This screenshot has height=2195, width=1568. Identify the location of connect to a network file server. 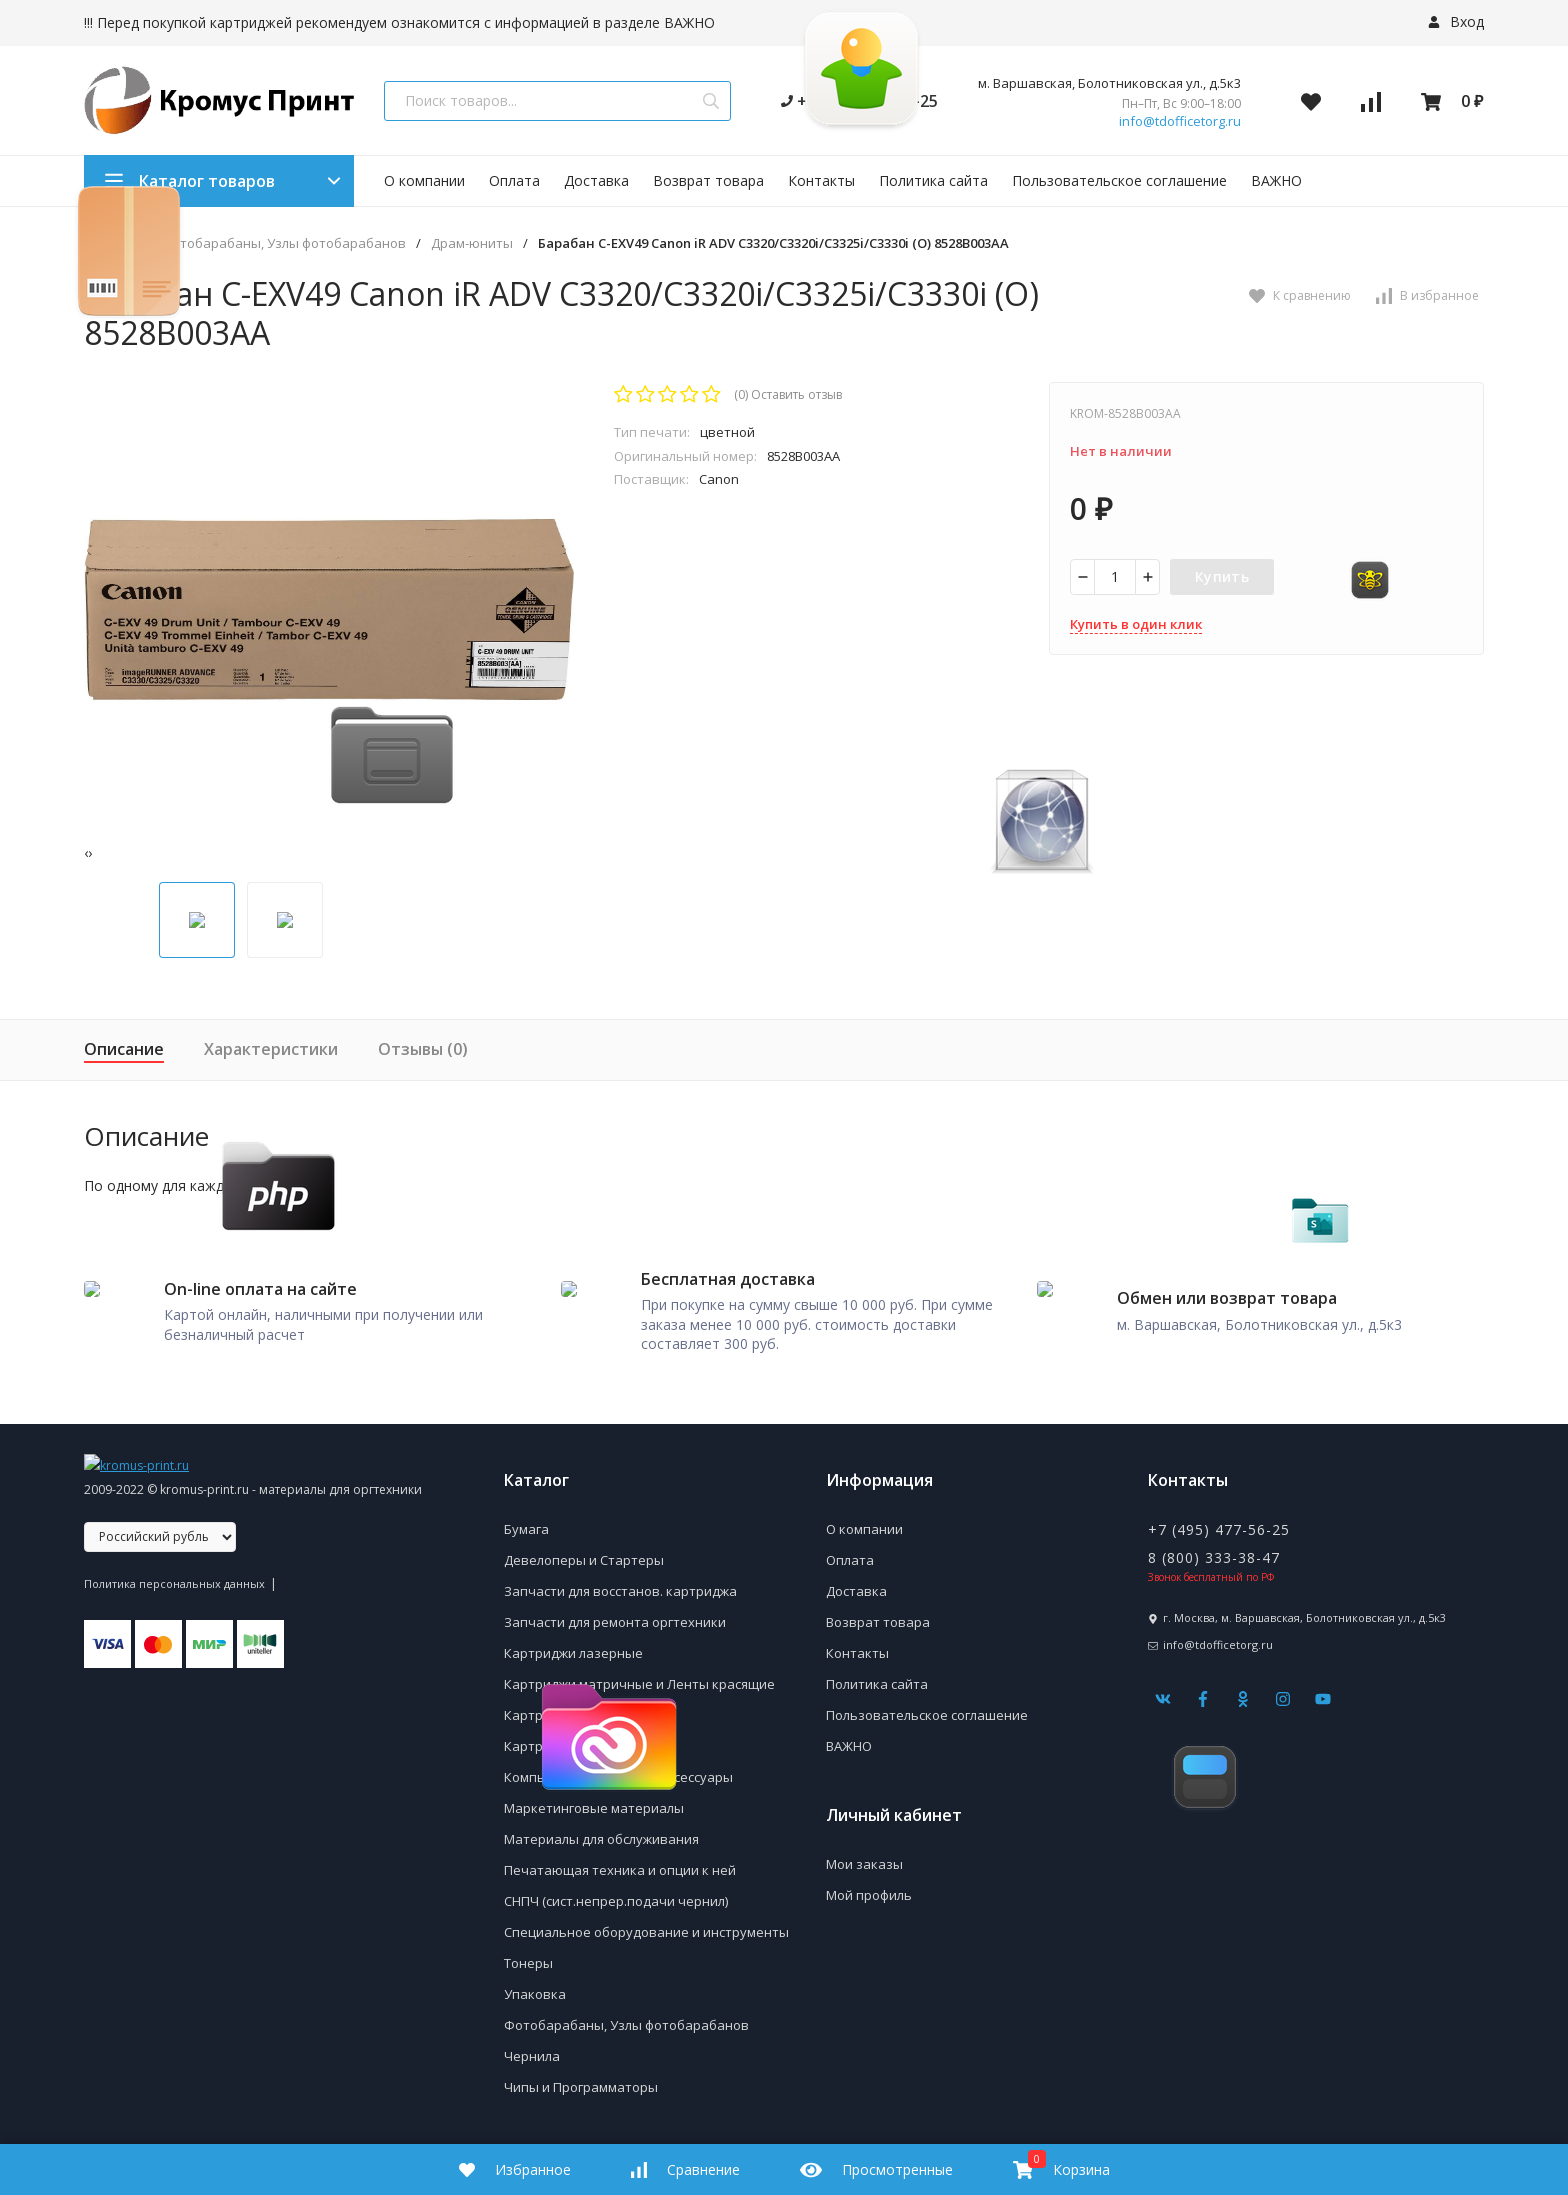
(1042, 821).